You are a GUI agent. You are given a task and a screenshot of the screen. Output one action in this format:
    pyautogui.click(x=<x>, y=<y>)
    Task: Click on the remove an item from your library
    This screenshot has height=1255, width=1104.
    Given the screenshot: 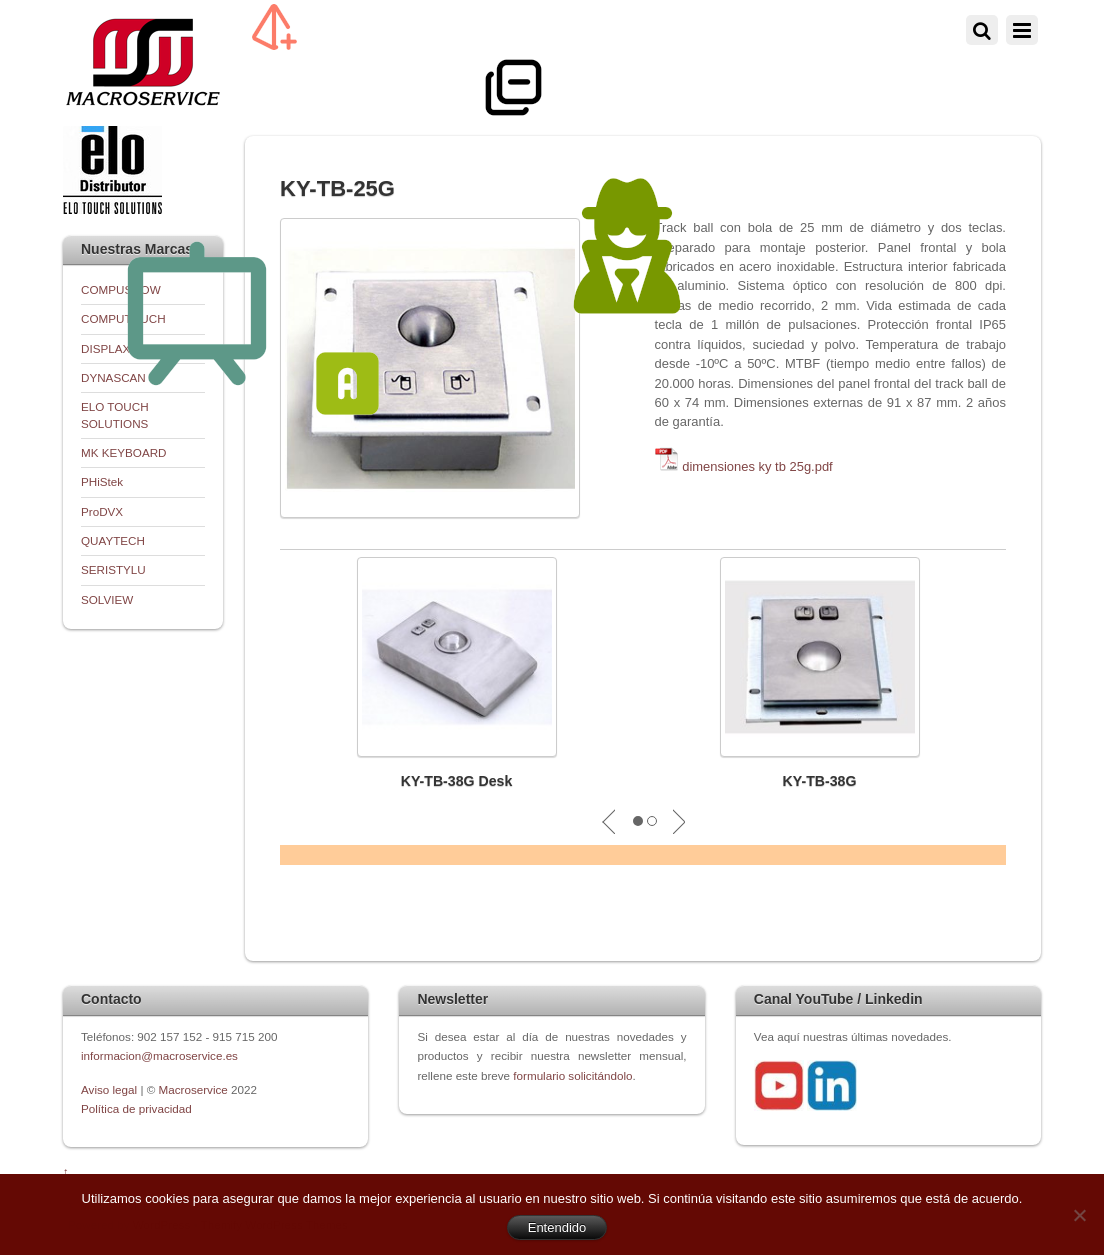 What is the action you would take?
    pyautogui.click(x=513, y=87)
    